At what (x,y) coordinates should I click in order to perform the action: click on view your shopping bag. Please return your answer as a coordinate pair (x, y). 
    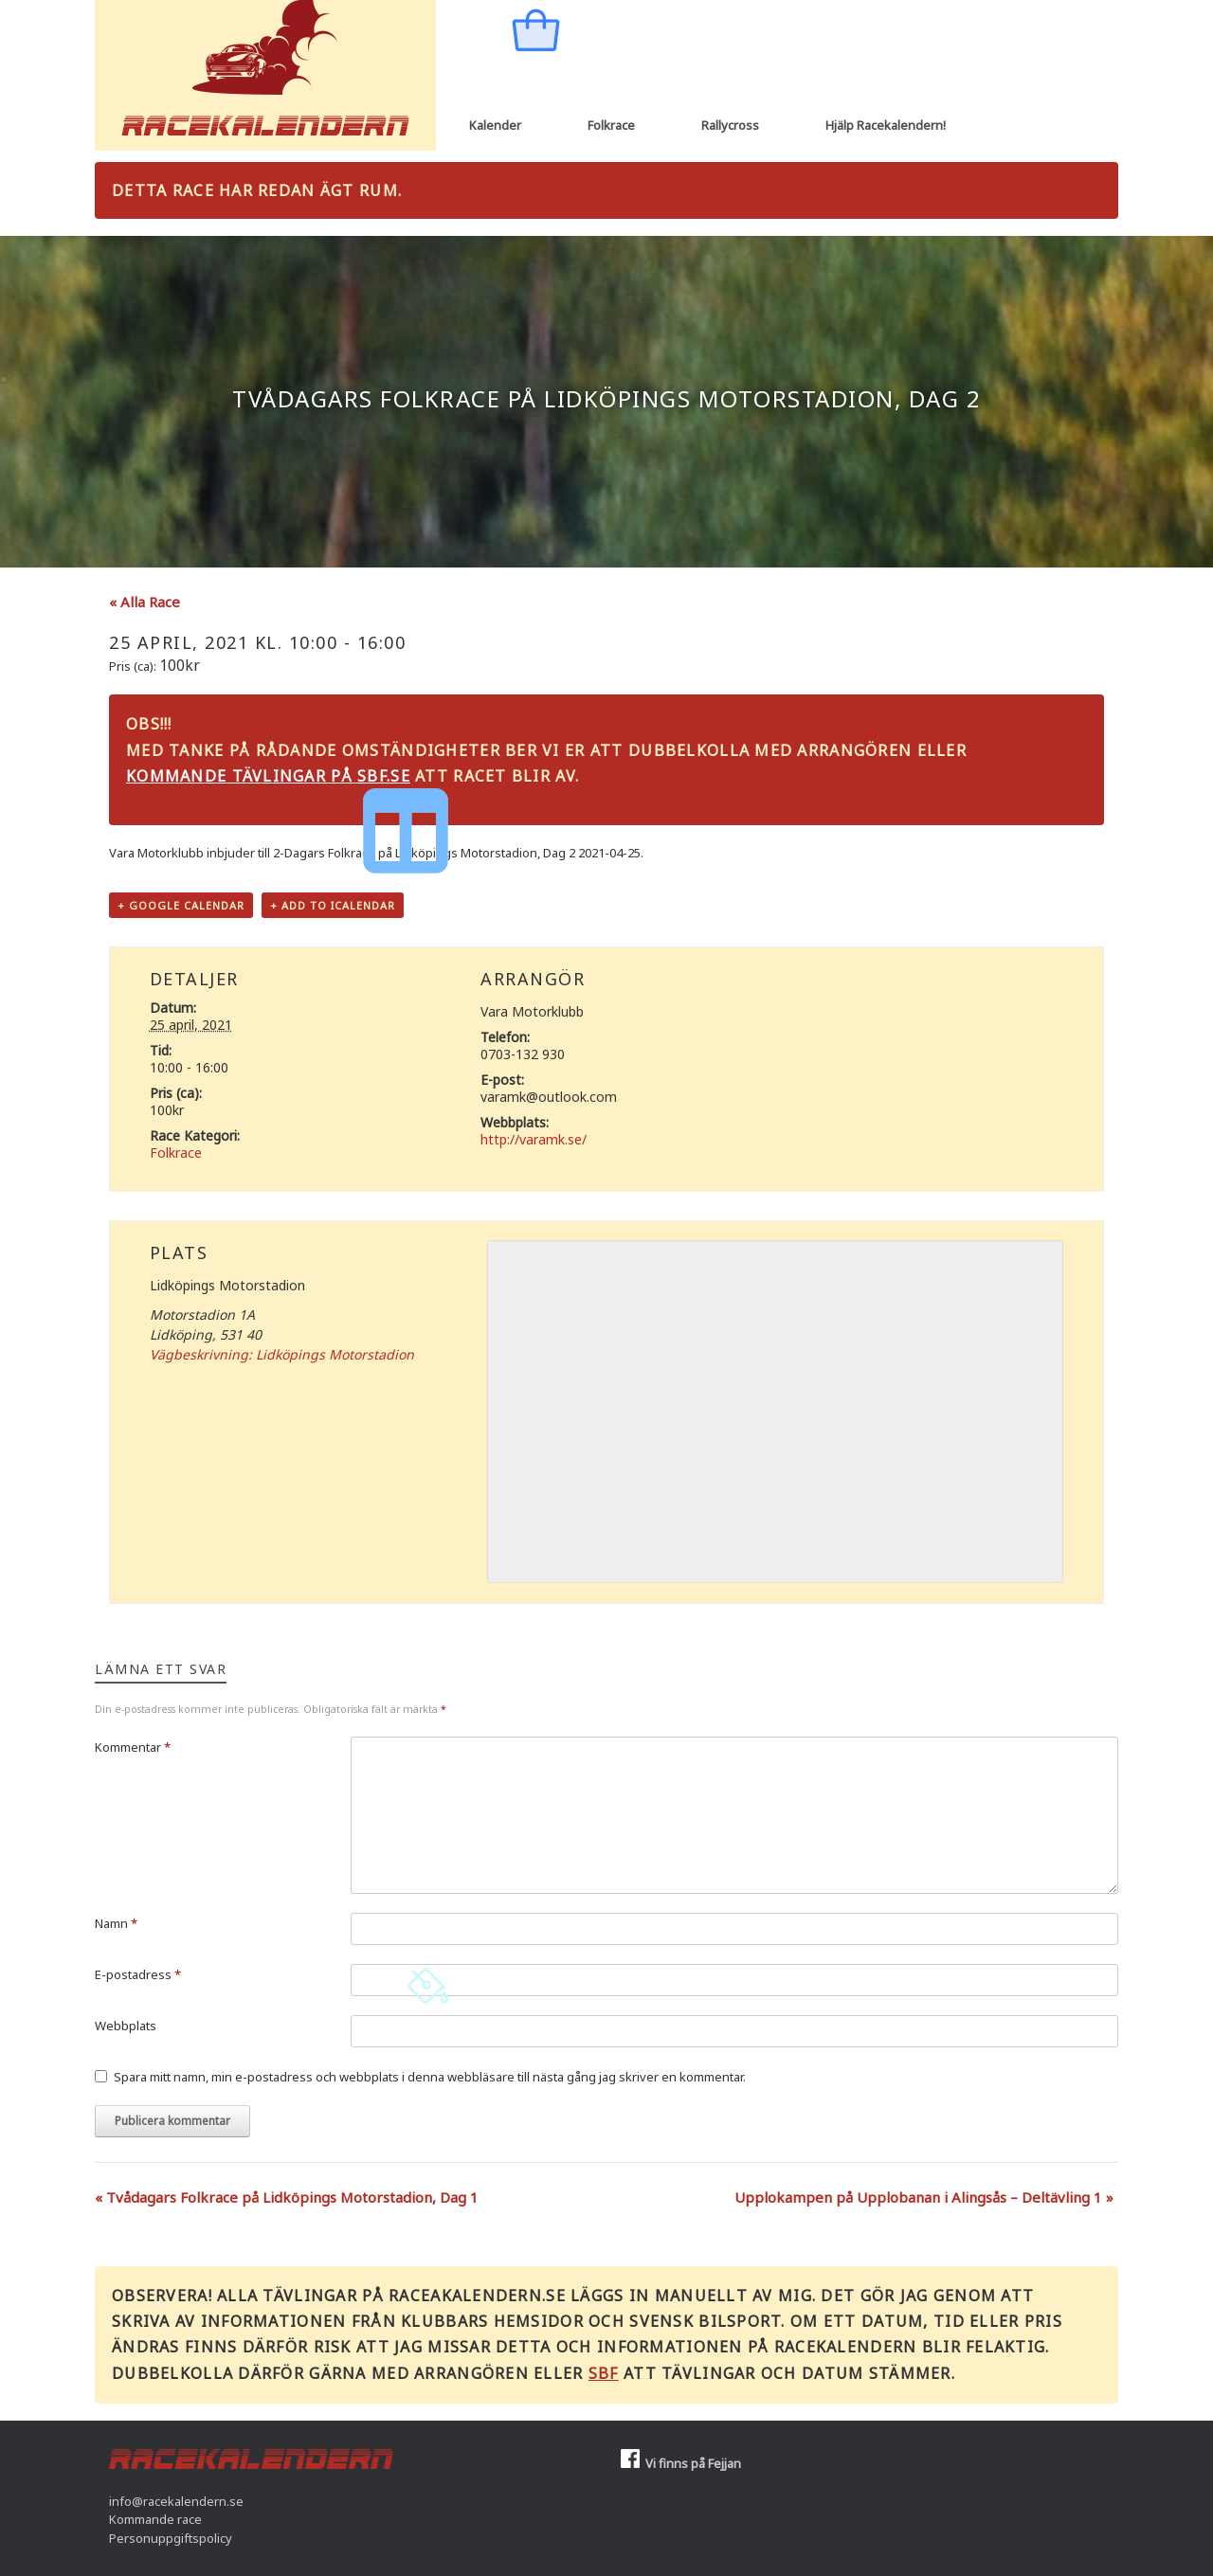
    Looking at the image, I should click on (535, 32).